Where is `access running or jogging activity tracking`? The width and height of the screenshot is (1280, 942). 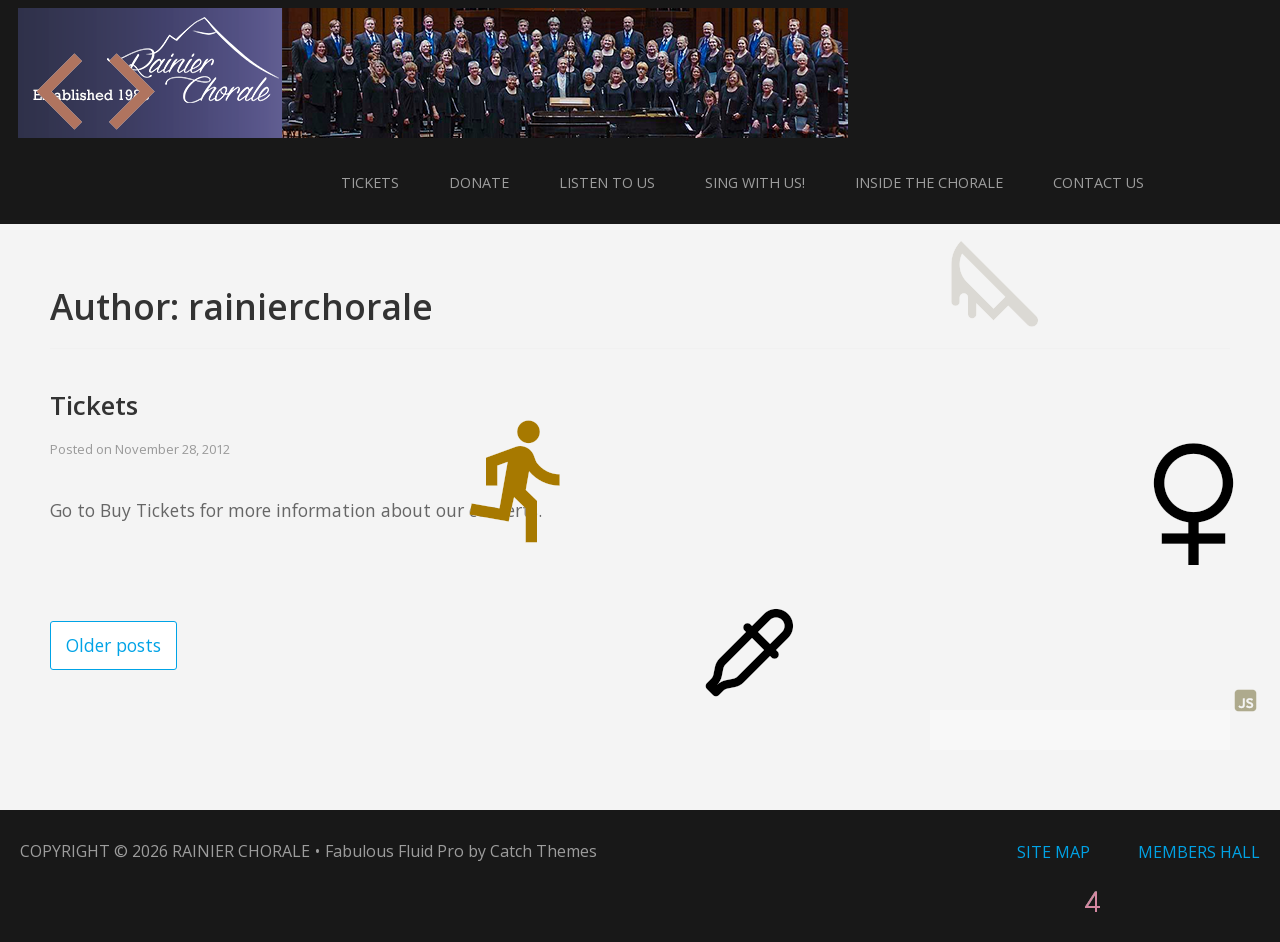
access running or jogging activity tracking is located at coordinates (520, 480).